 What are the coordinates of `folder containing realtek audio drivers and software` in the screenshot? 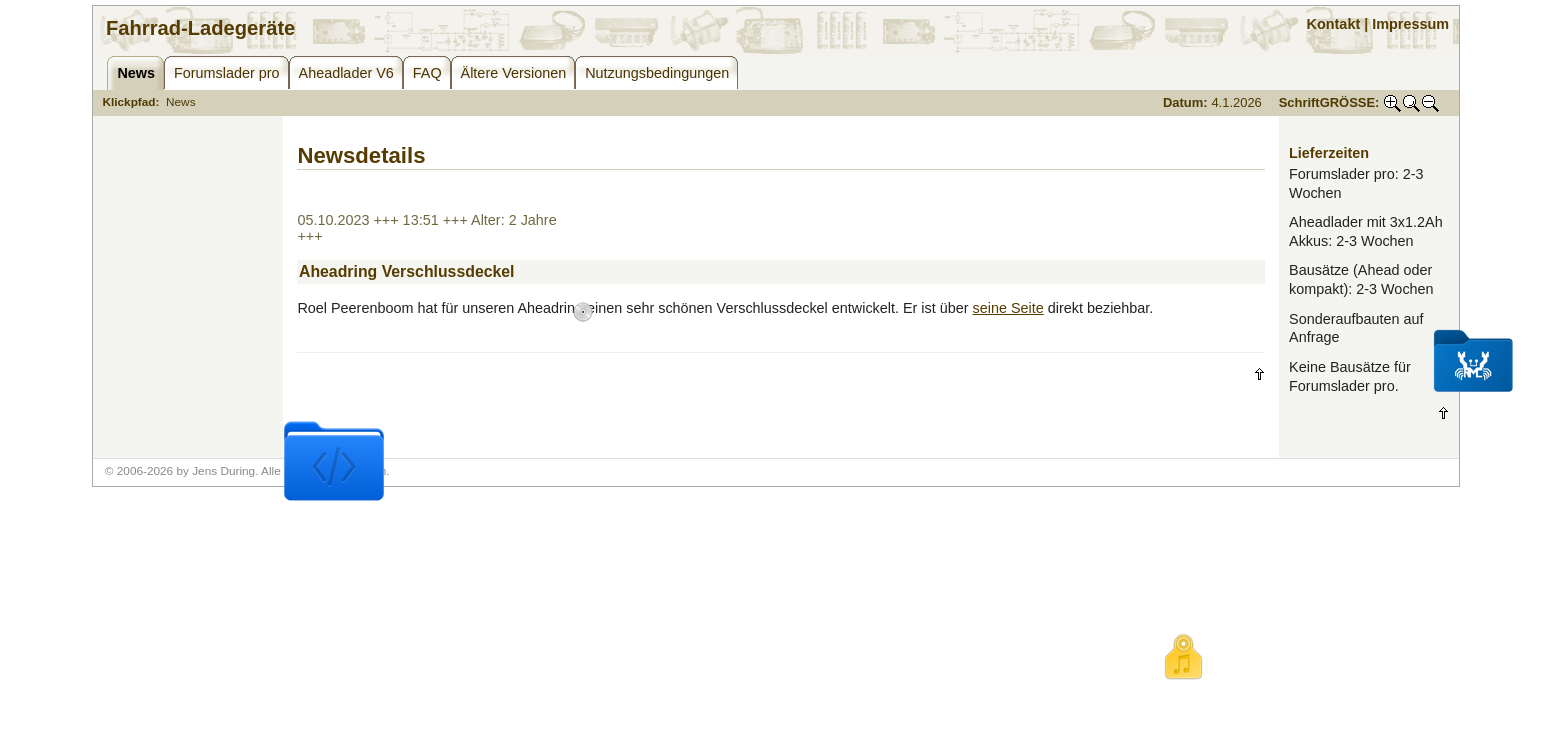 It's located at (1473, 363).